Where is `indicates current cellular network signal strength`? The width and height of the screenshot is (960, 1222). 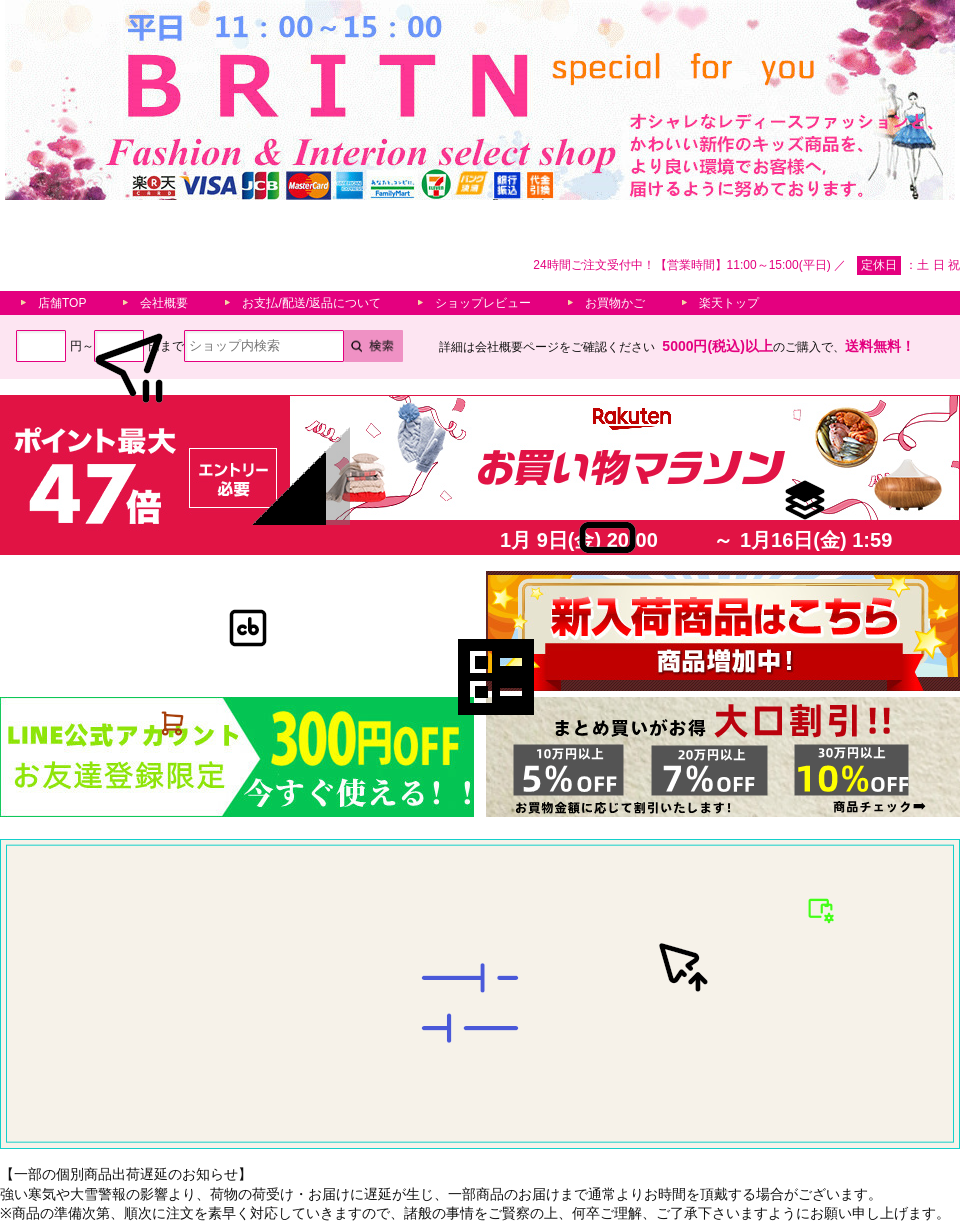 indicates current cellular network signal strength is located at coordinates (301, 476).